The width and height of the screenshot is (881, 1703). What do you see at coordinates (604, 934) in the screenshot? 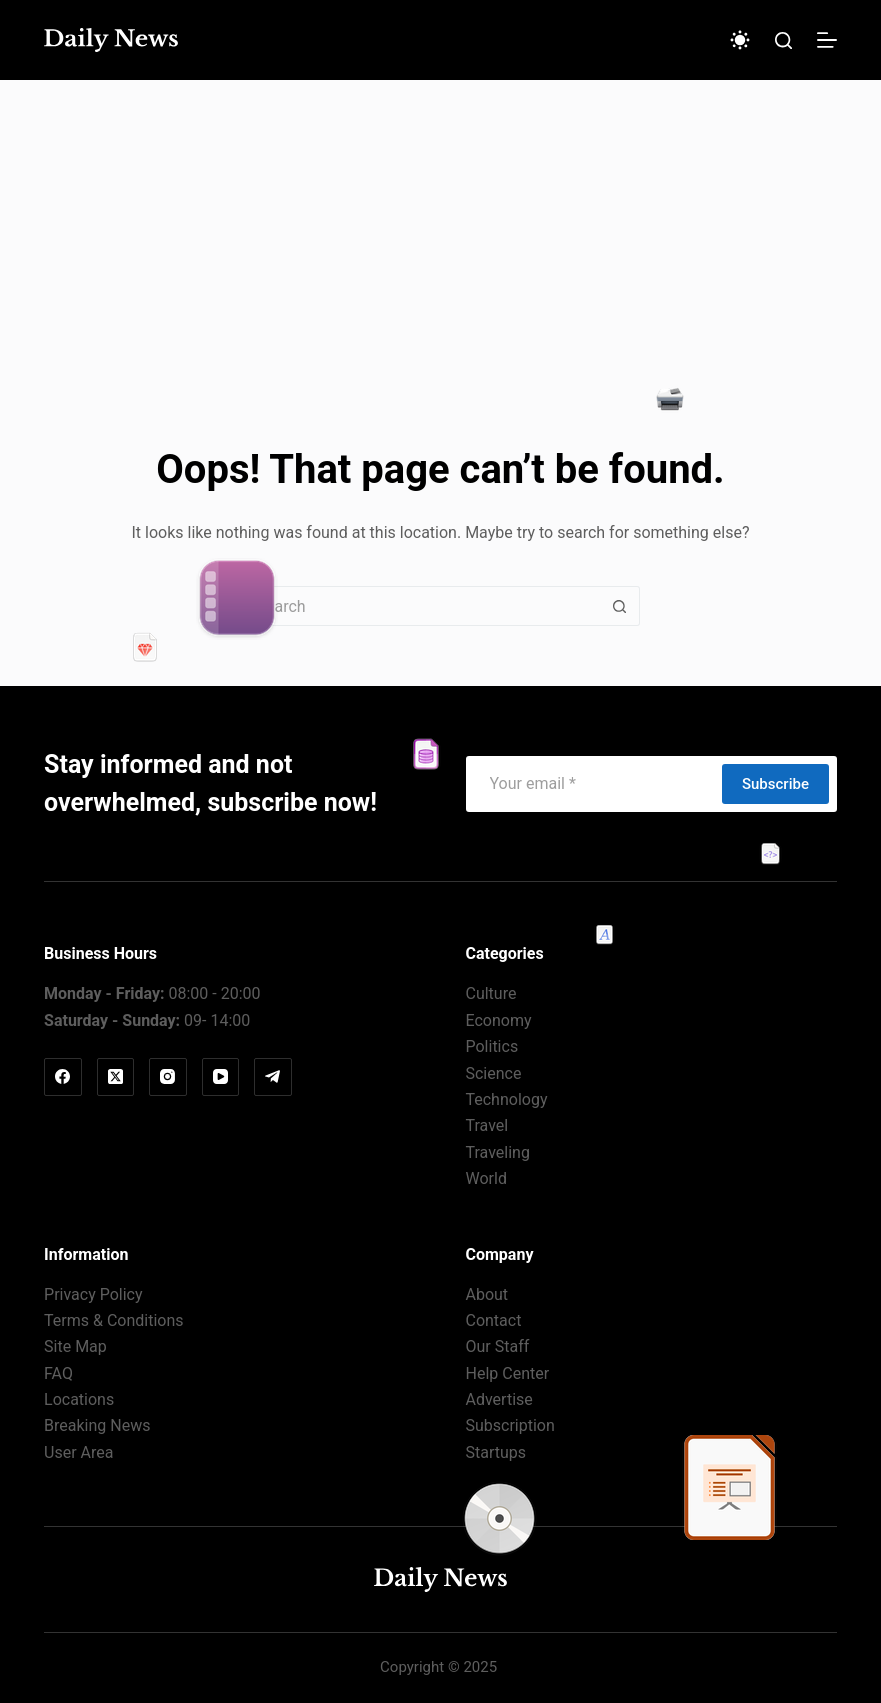
I see `a font file type indicator` at bounding box center [604, 934].